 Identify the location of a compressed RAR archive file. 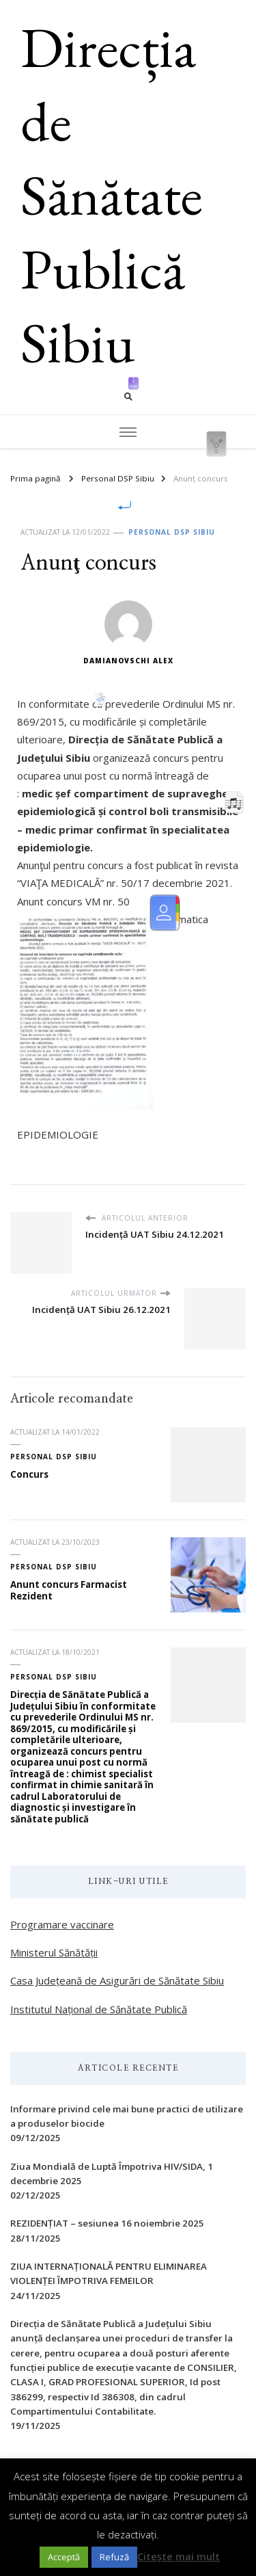
(133, 383).